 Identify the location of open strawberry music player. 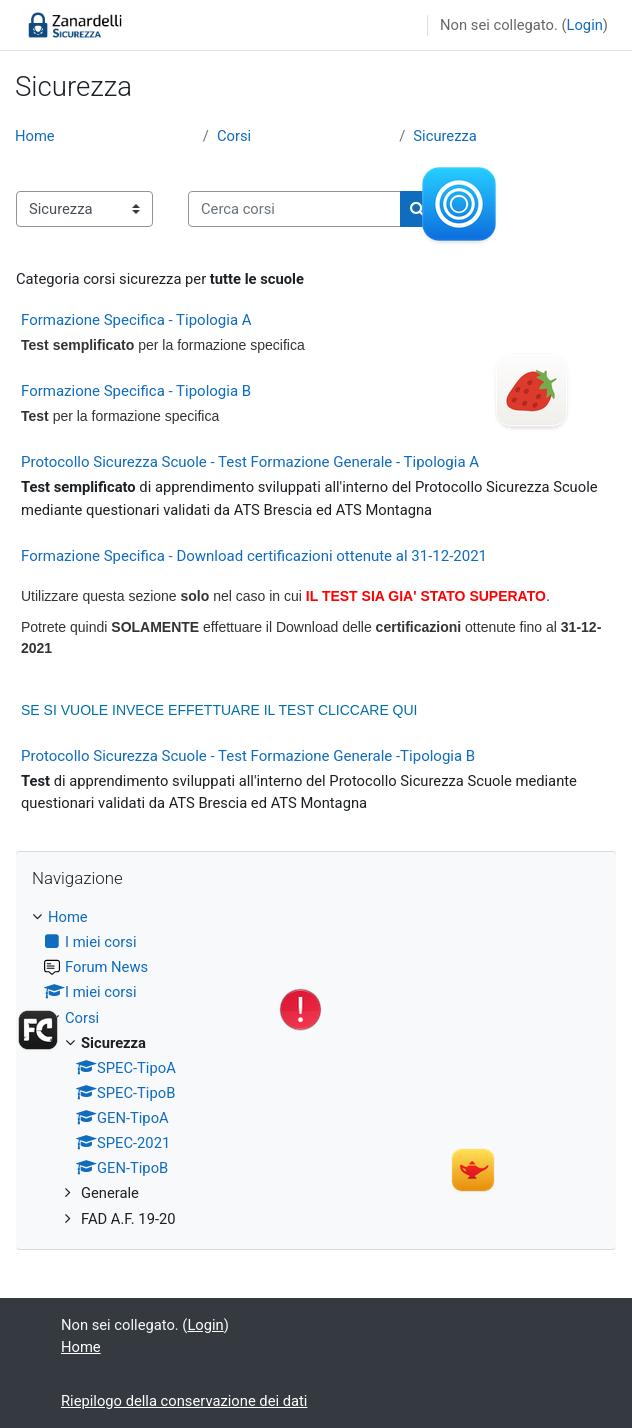
(531, 390).